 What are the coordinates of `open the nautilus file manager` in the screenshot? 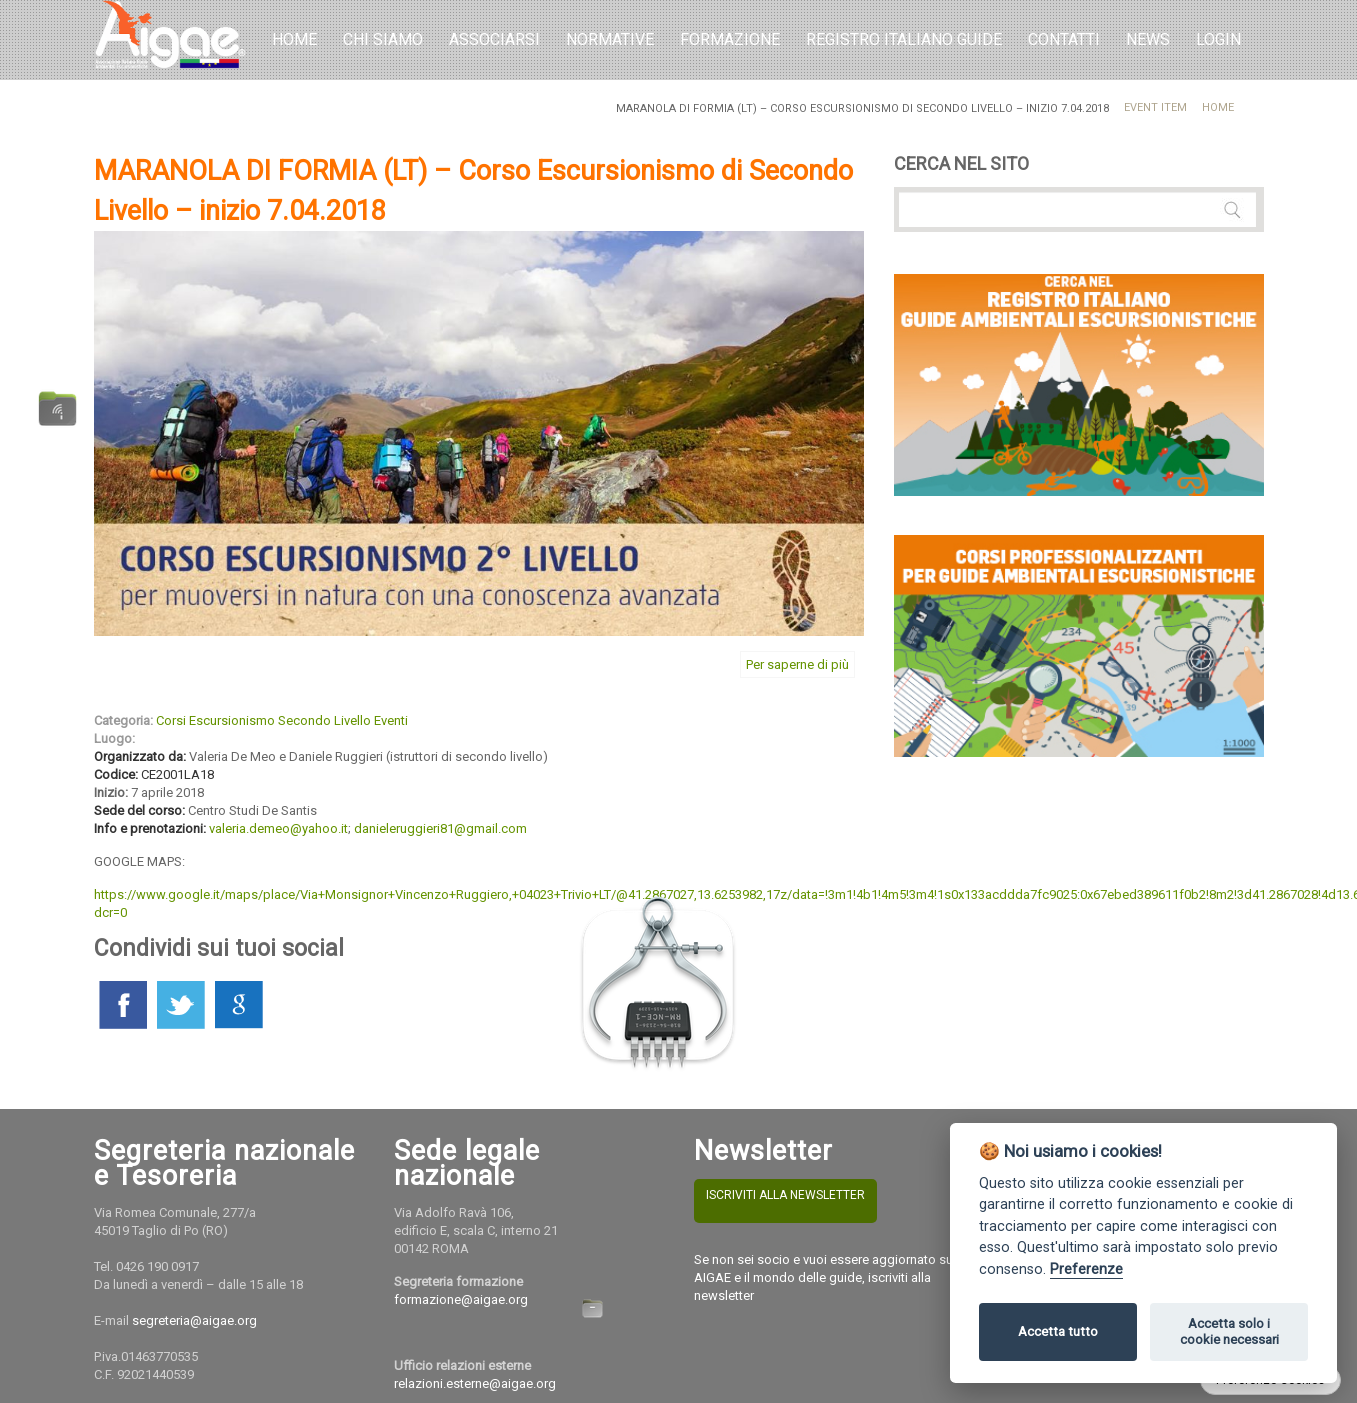 It's located at (592, 1308).